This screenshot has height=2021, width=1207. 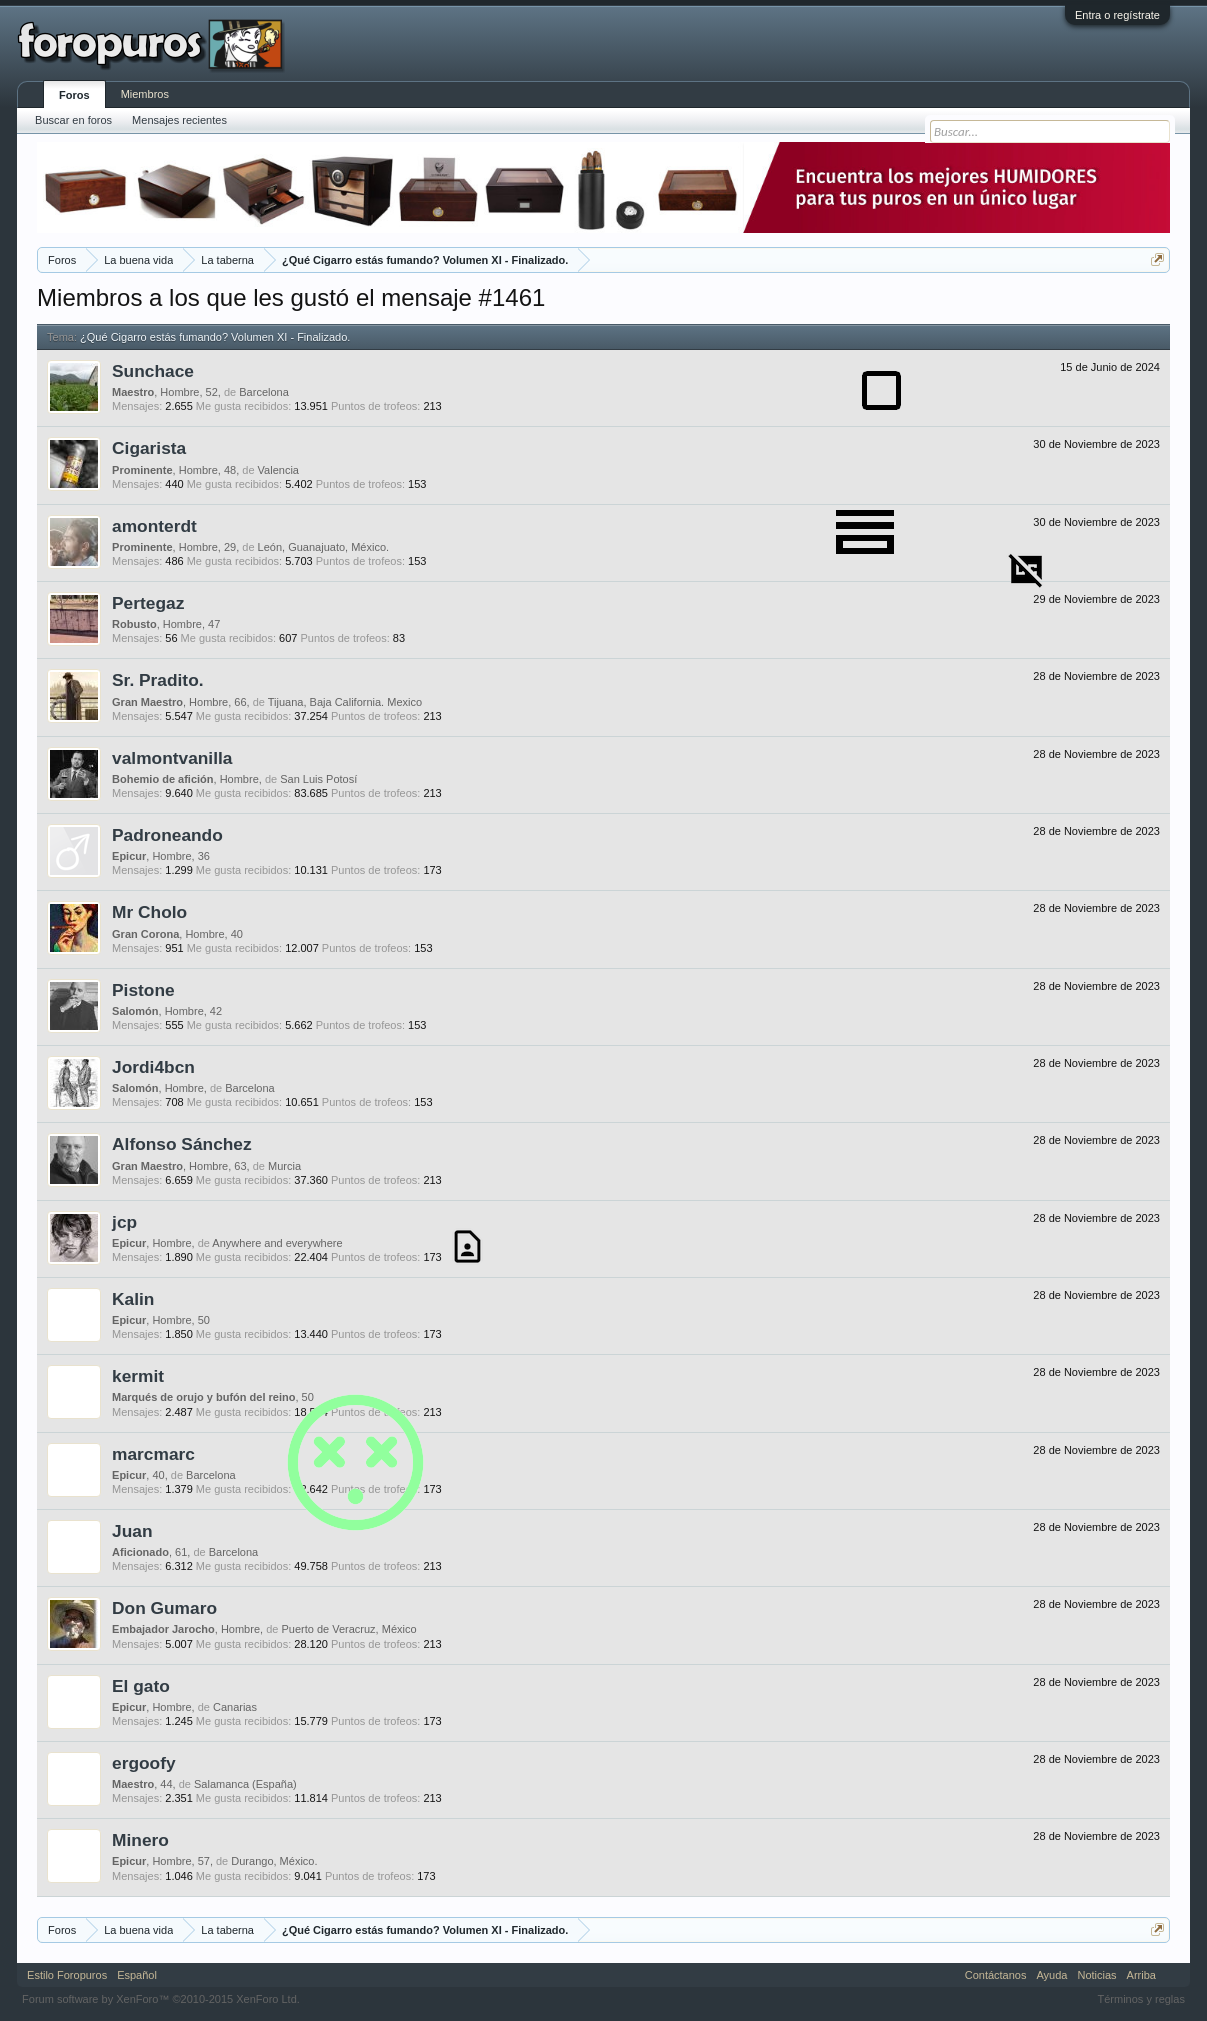 I want to click on view contact details, so click(x=467, y=1246).